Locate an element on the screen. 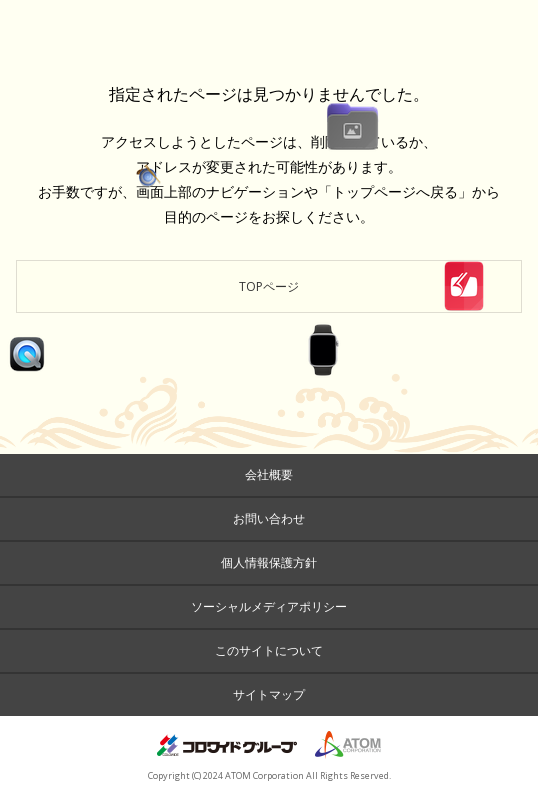 This screenshot has height=790, width=538. postscript or vector document file is located at coordinates (464, 286).